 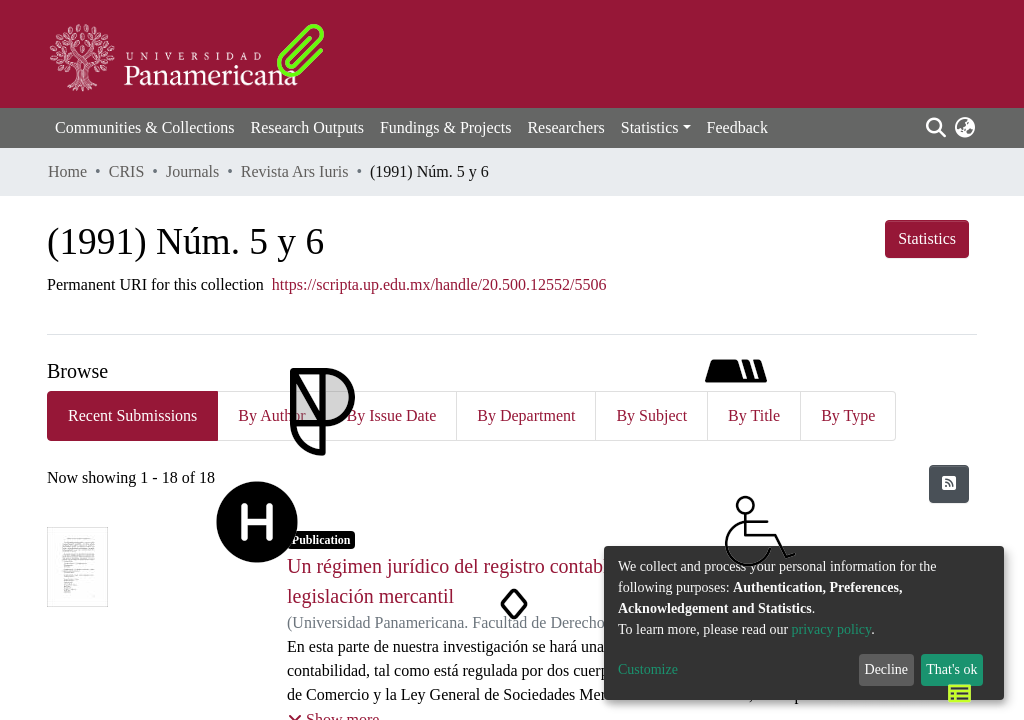 I want to click on attach a file to your message, so click(x=301, y=50).